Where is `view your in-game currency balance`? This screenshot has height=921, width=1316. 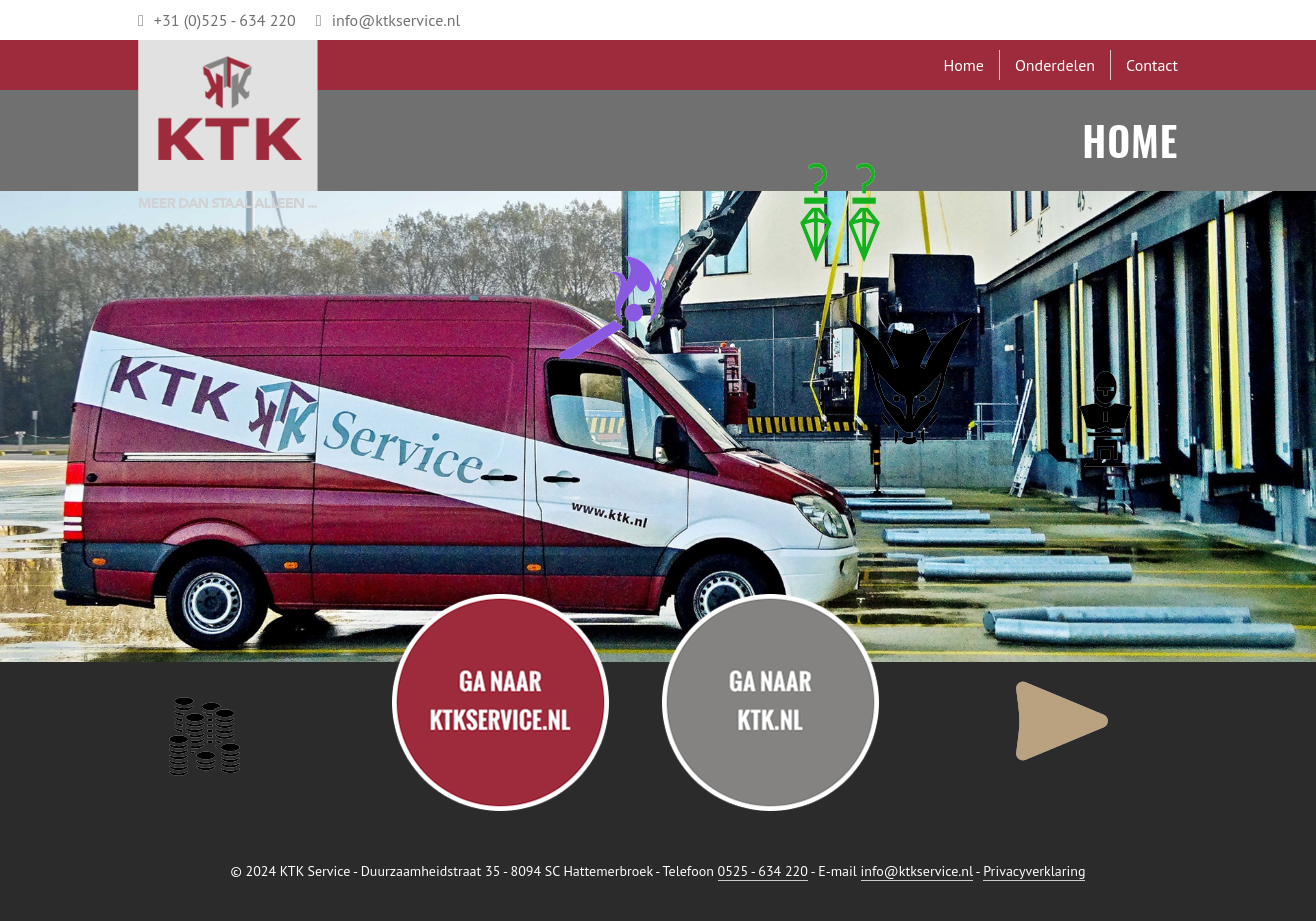
view your in-game currency balance is located at coordinates (204, 736).